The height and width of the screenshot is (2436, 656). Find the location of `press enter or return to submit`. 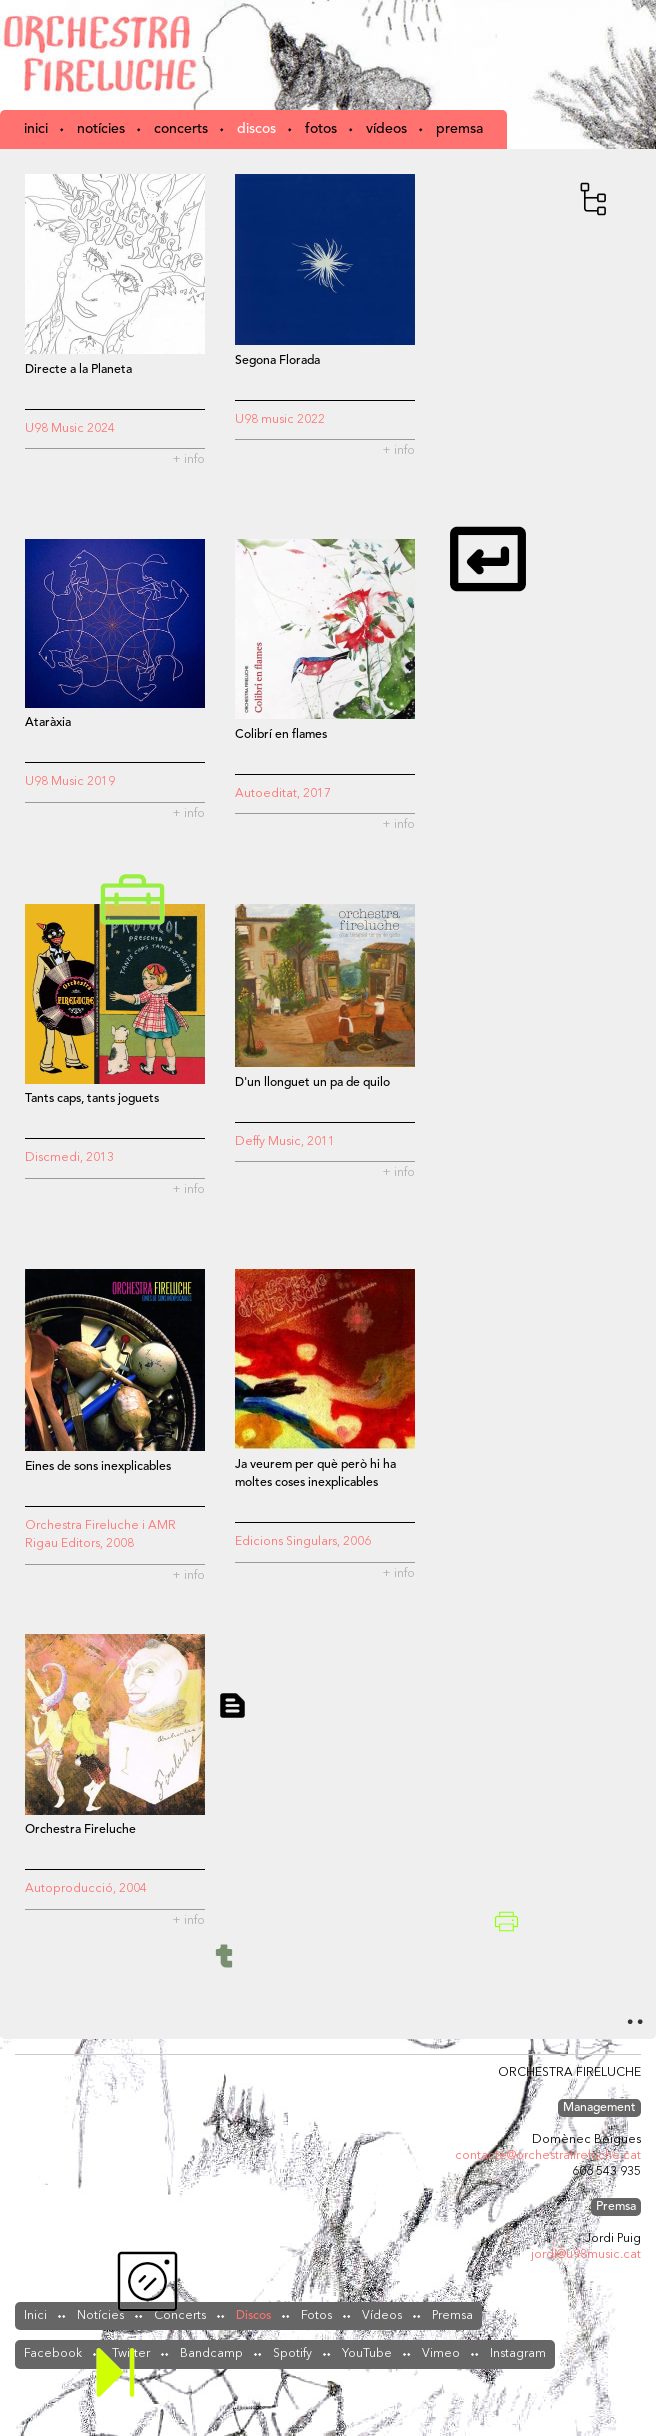

press enter or return to submit is located at coordinates (488, 559).